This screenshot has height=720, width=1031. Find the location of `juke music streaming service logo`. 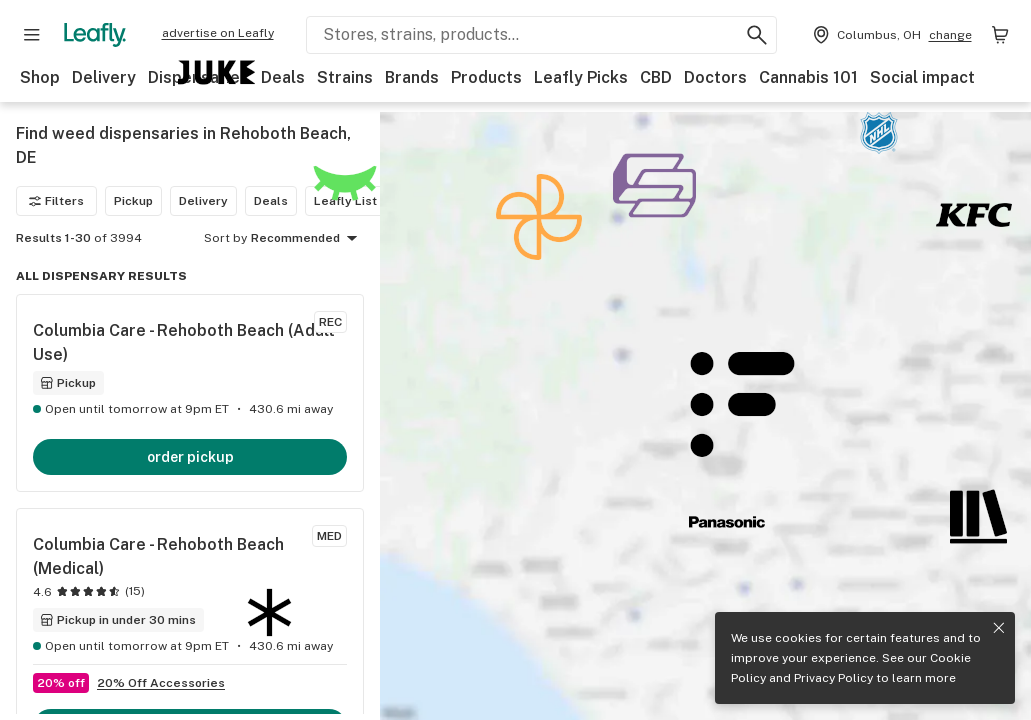

juke music streaming service logo is located at coordinates (216, 72).